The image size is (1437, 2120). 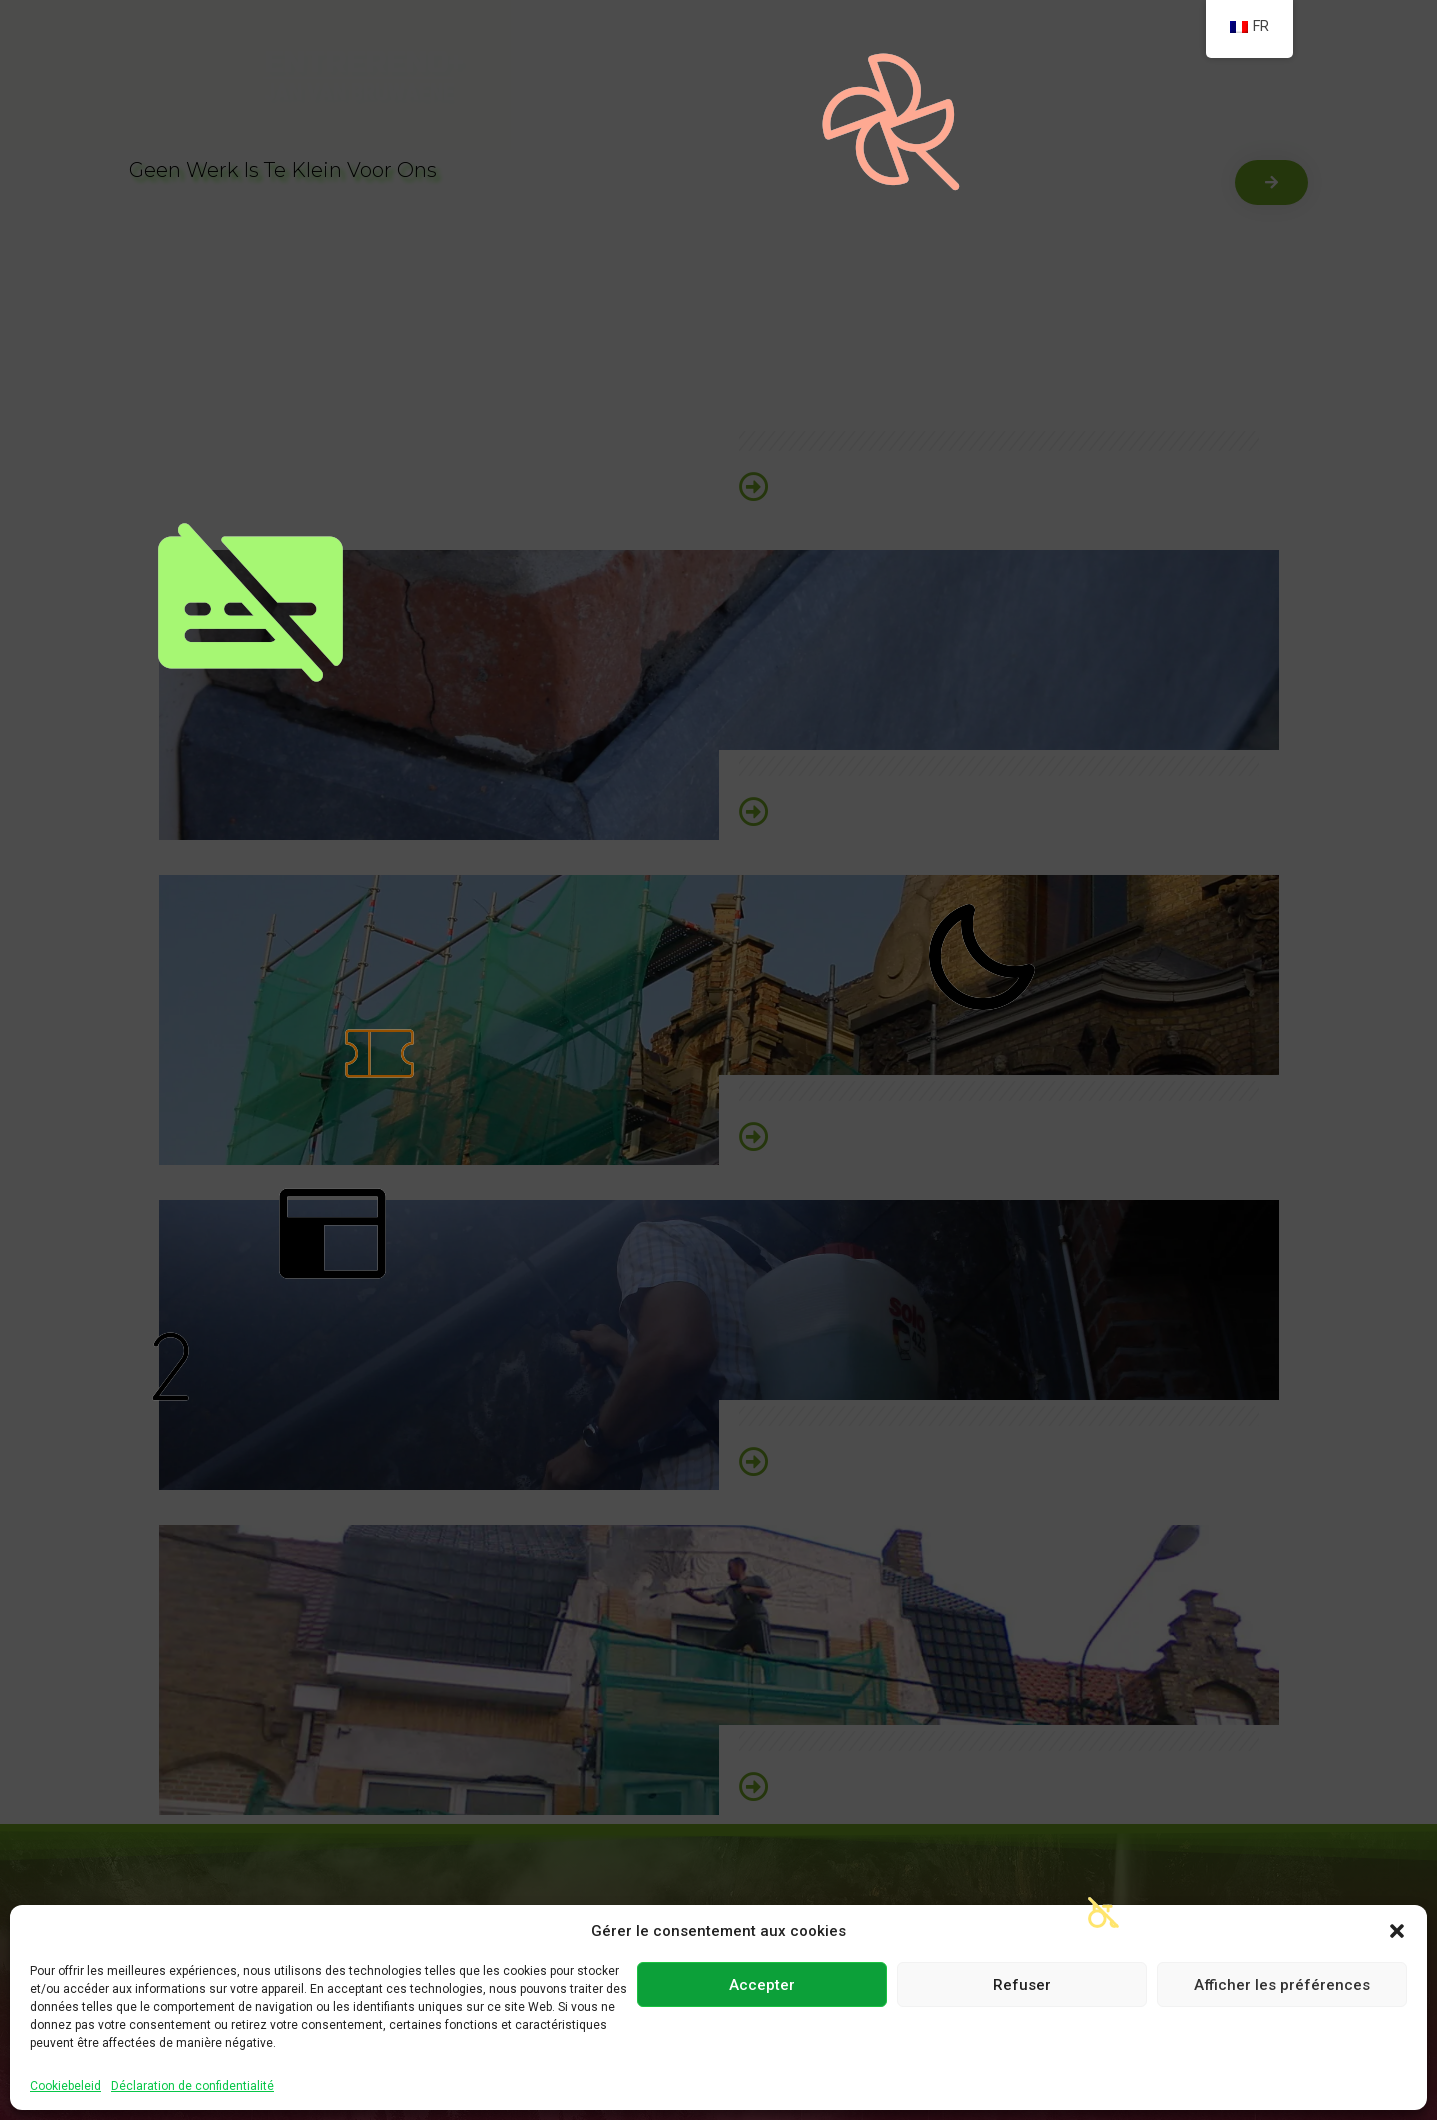 I want to click on disable subtitles or closed captions, so click(x=250, y=602).